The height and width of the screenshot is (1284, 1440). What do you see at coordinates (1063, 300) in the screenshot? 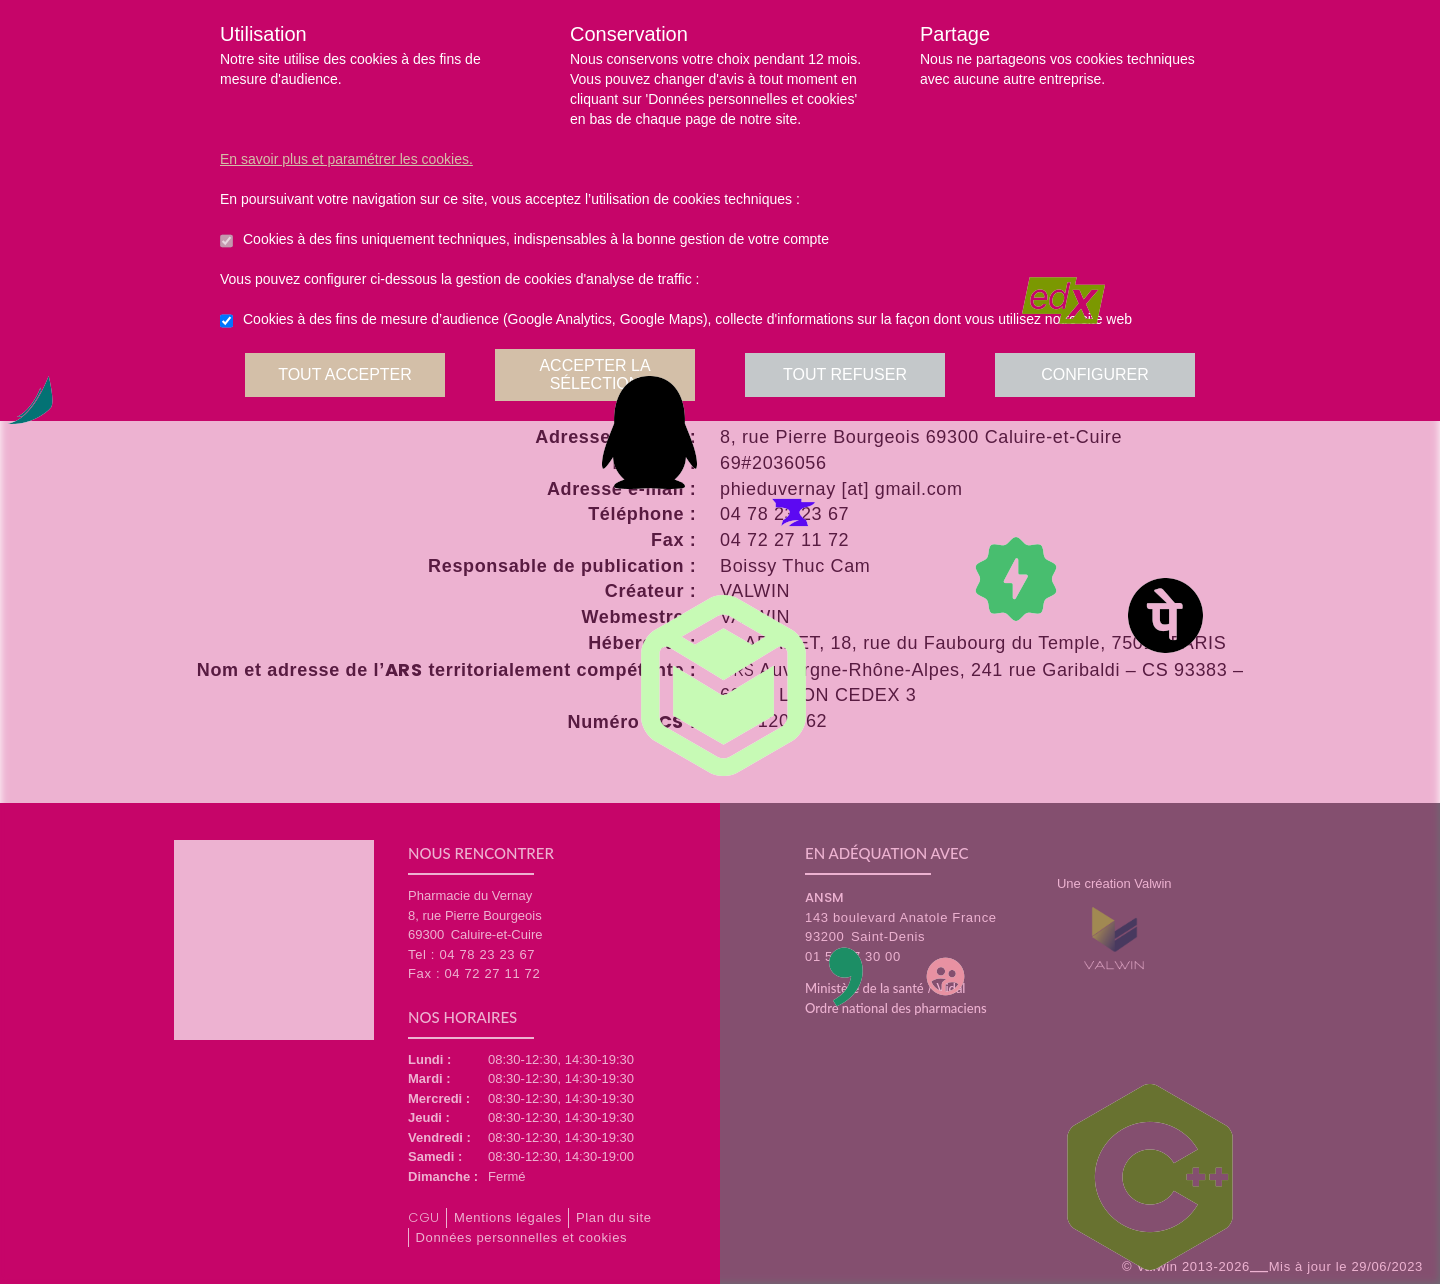
I see `open the edX learning platform` at bounding box center [1063, 300].